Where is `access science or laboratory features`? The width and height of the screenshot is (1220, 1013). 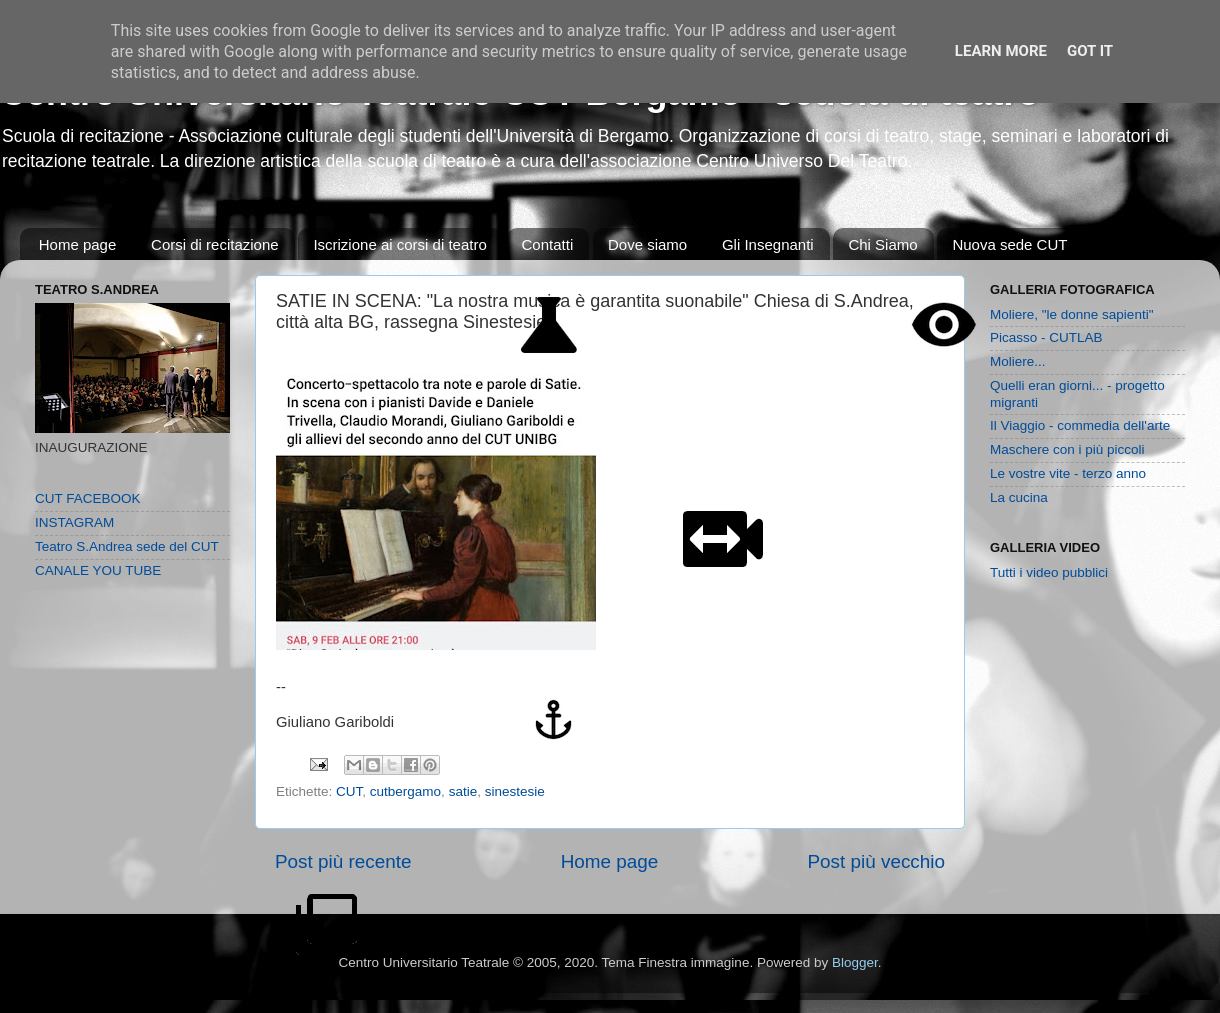 access science or laboratory features is located at coordinates (549, 325).